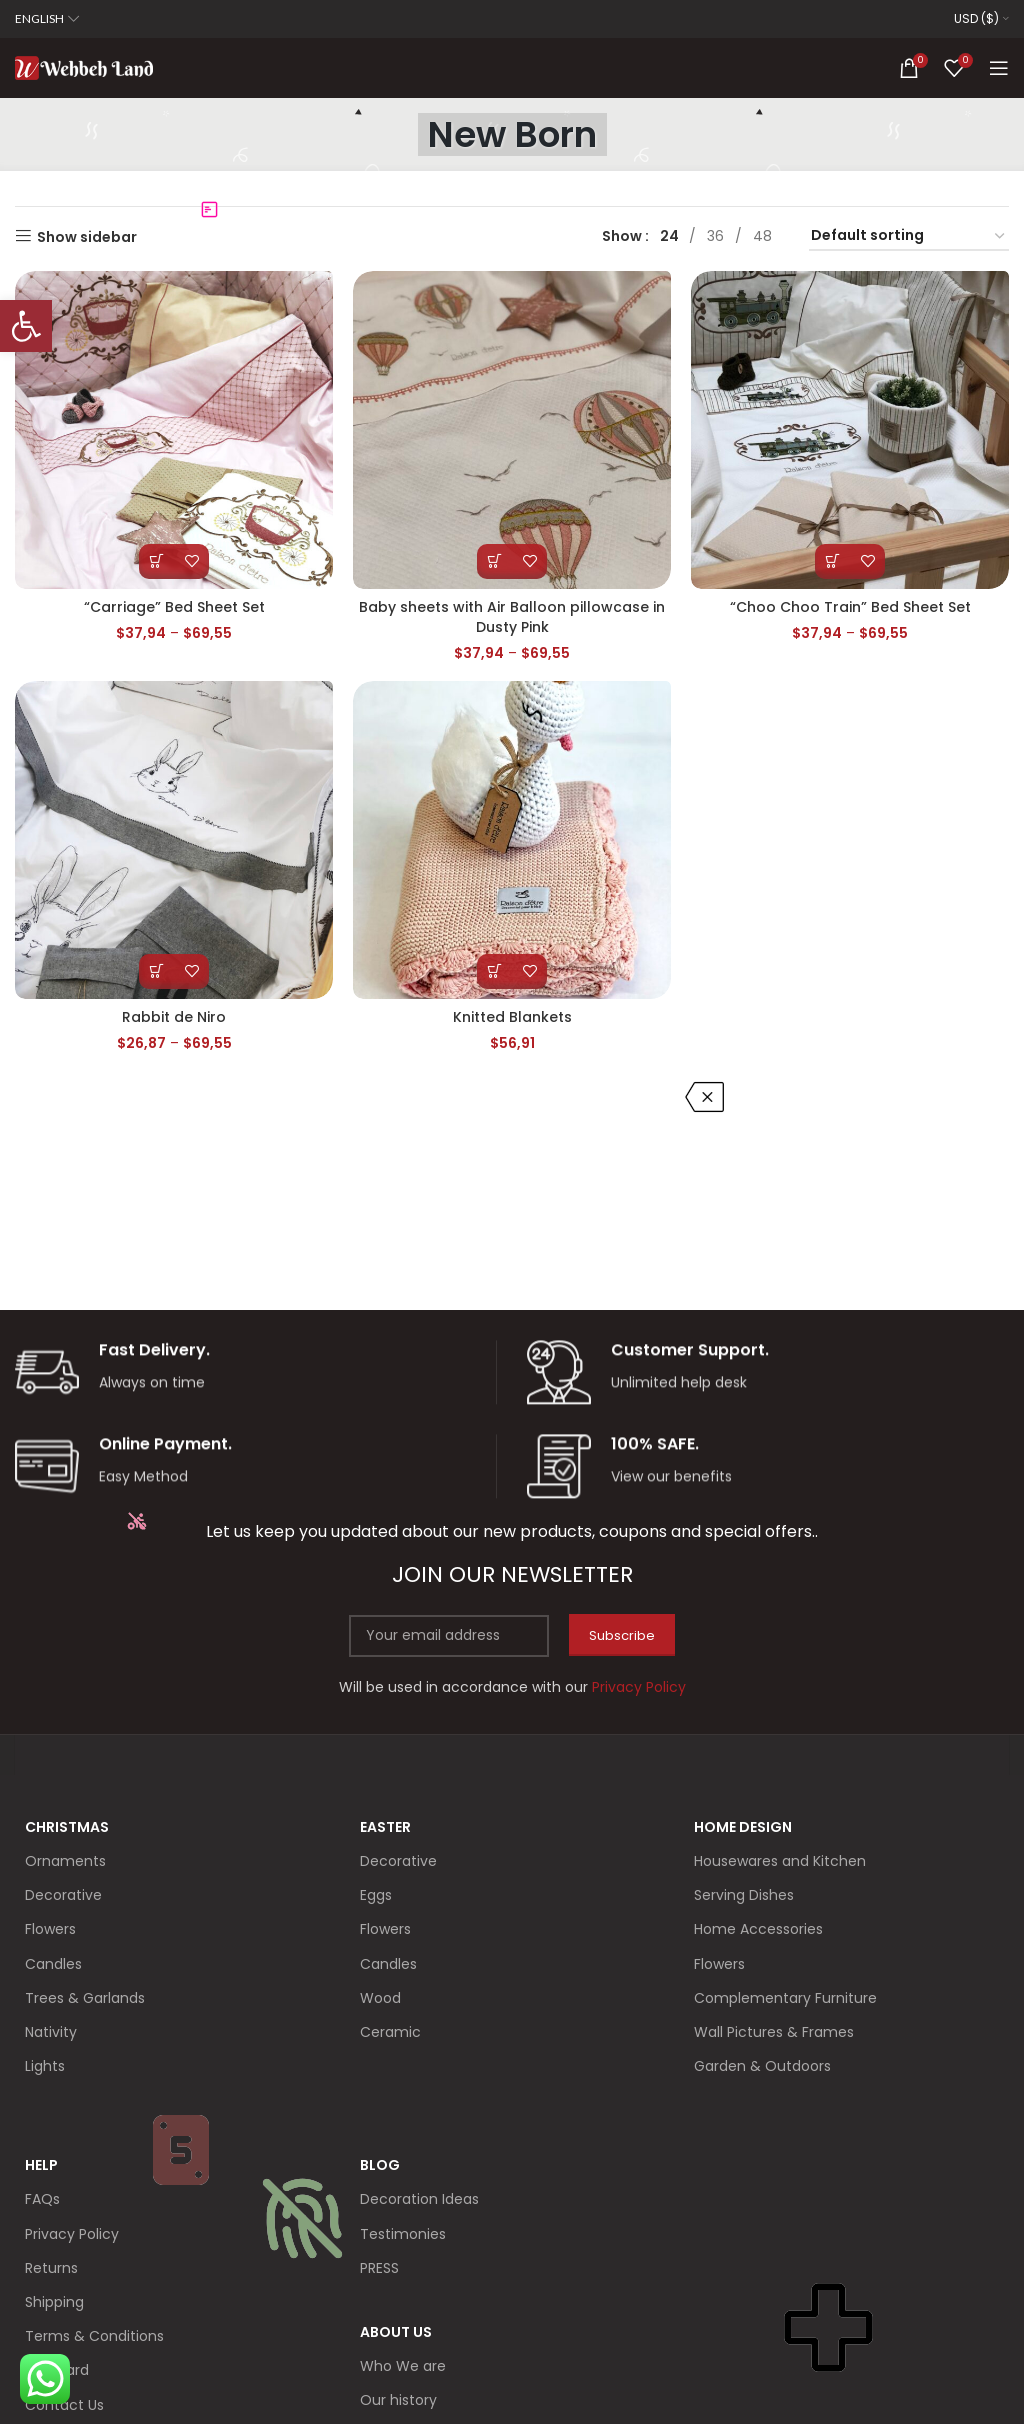 Image resolution: width=1024 pixels, height=2424 pixels. What do you see at coordinates (137, 1521) in the screenshot?
I see `bike rental or sharing unavailable` at bounding box center [137, 1521].